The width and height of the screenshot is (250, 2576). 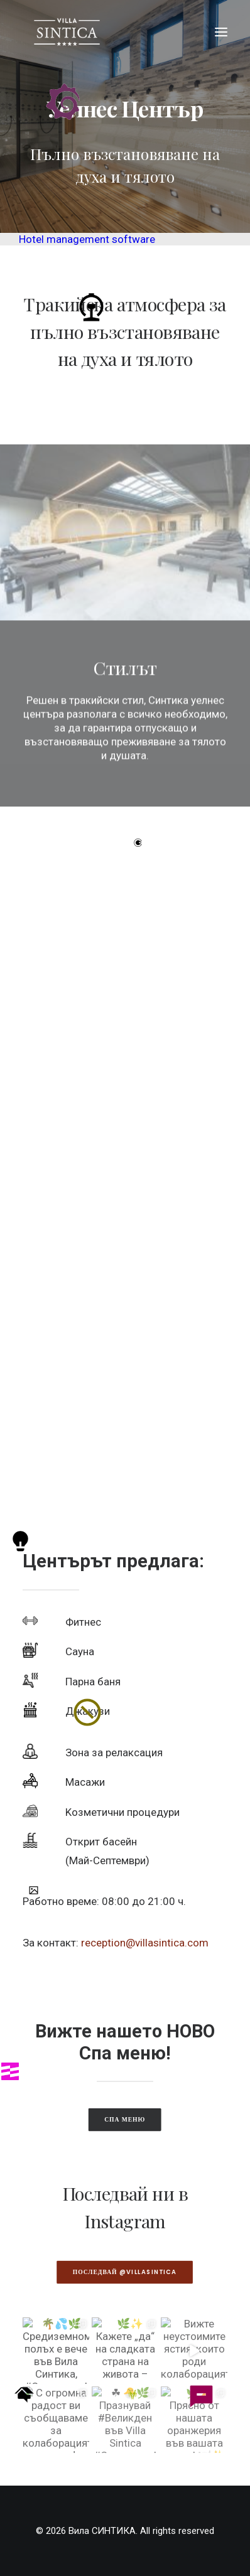 I want to click on open the HomeAdvisor app, so click(x=24, y=2395).